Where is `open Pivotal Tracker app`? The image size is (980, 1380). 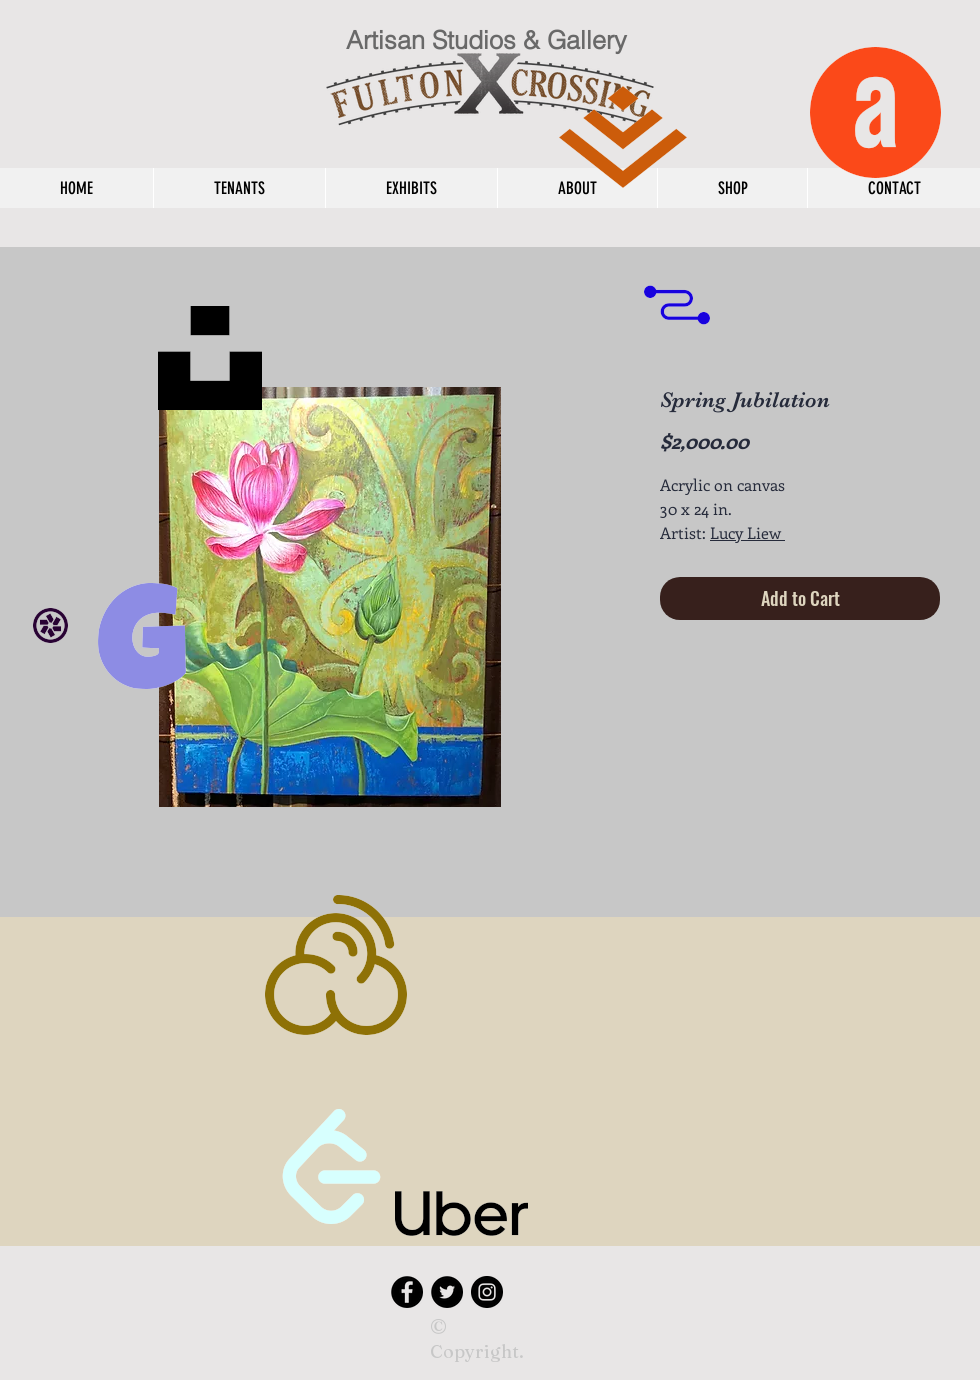
open Pivotal Tracker app is located at coordinates (50, 625).